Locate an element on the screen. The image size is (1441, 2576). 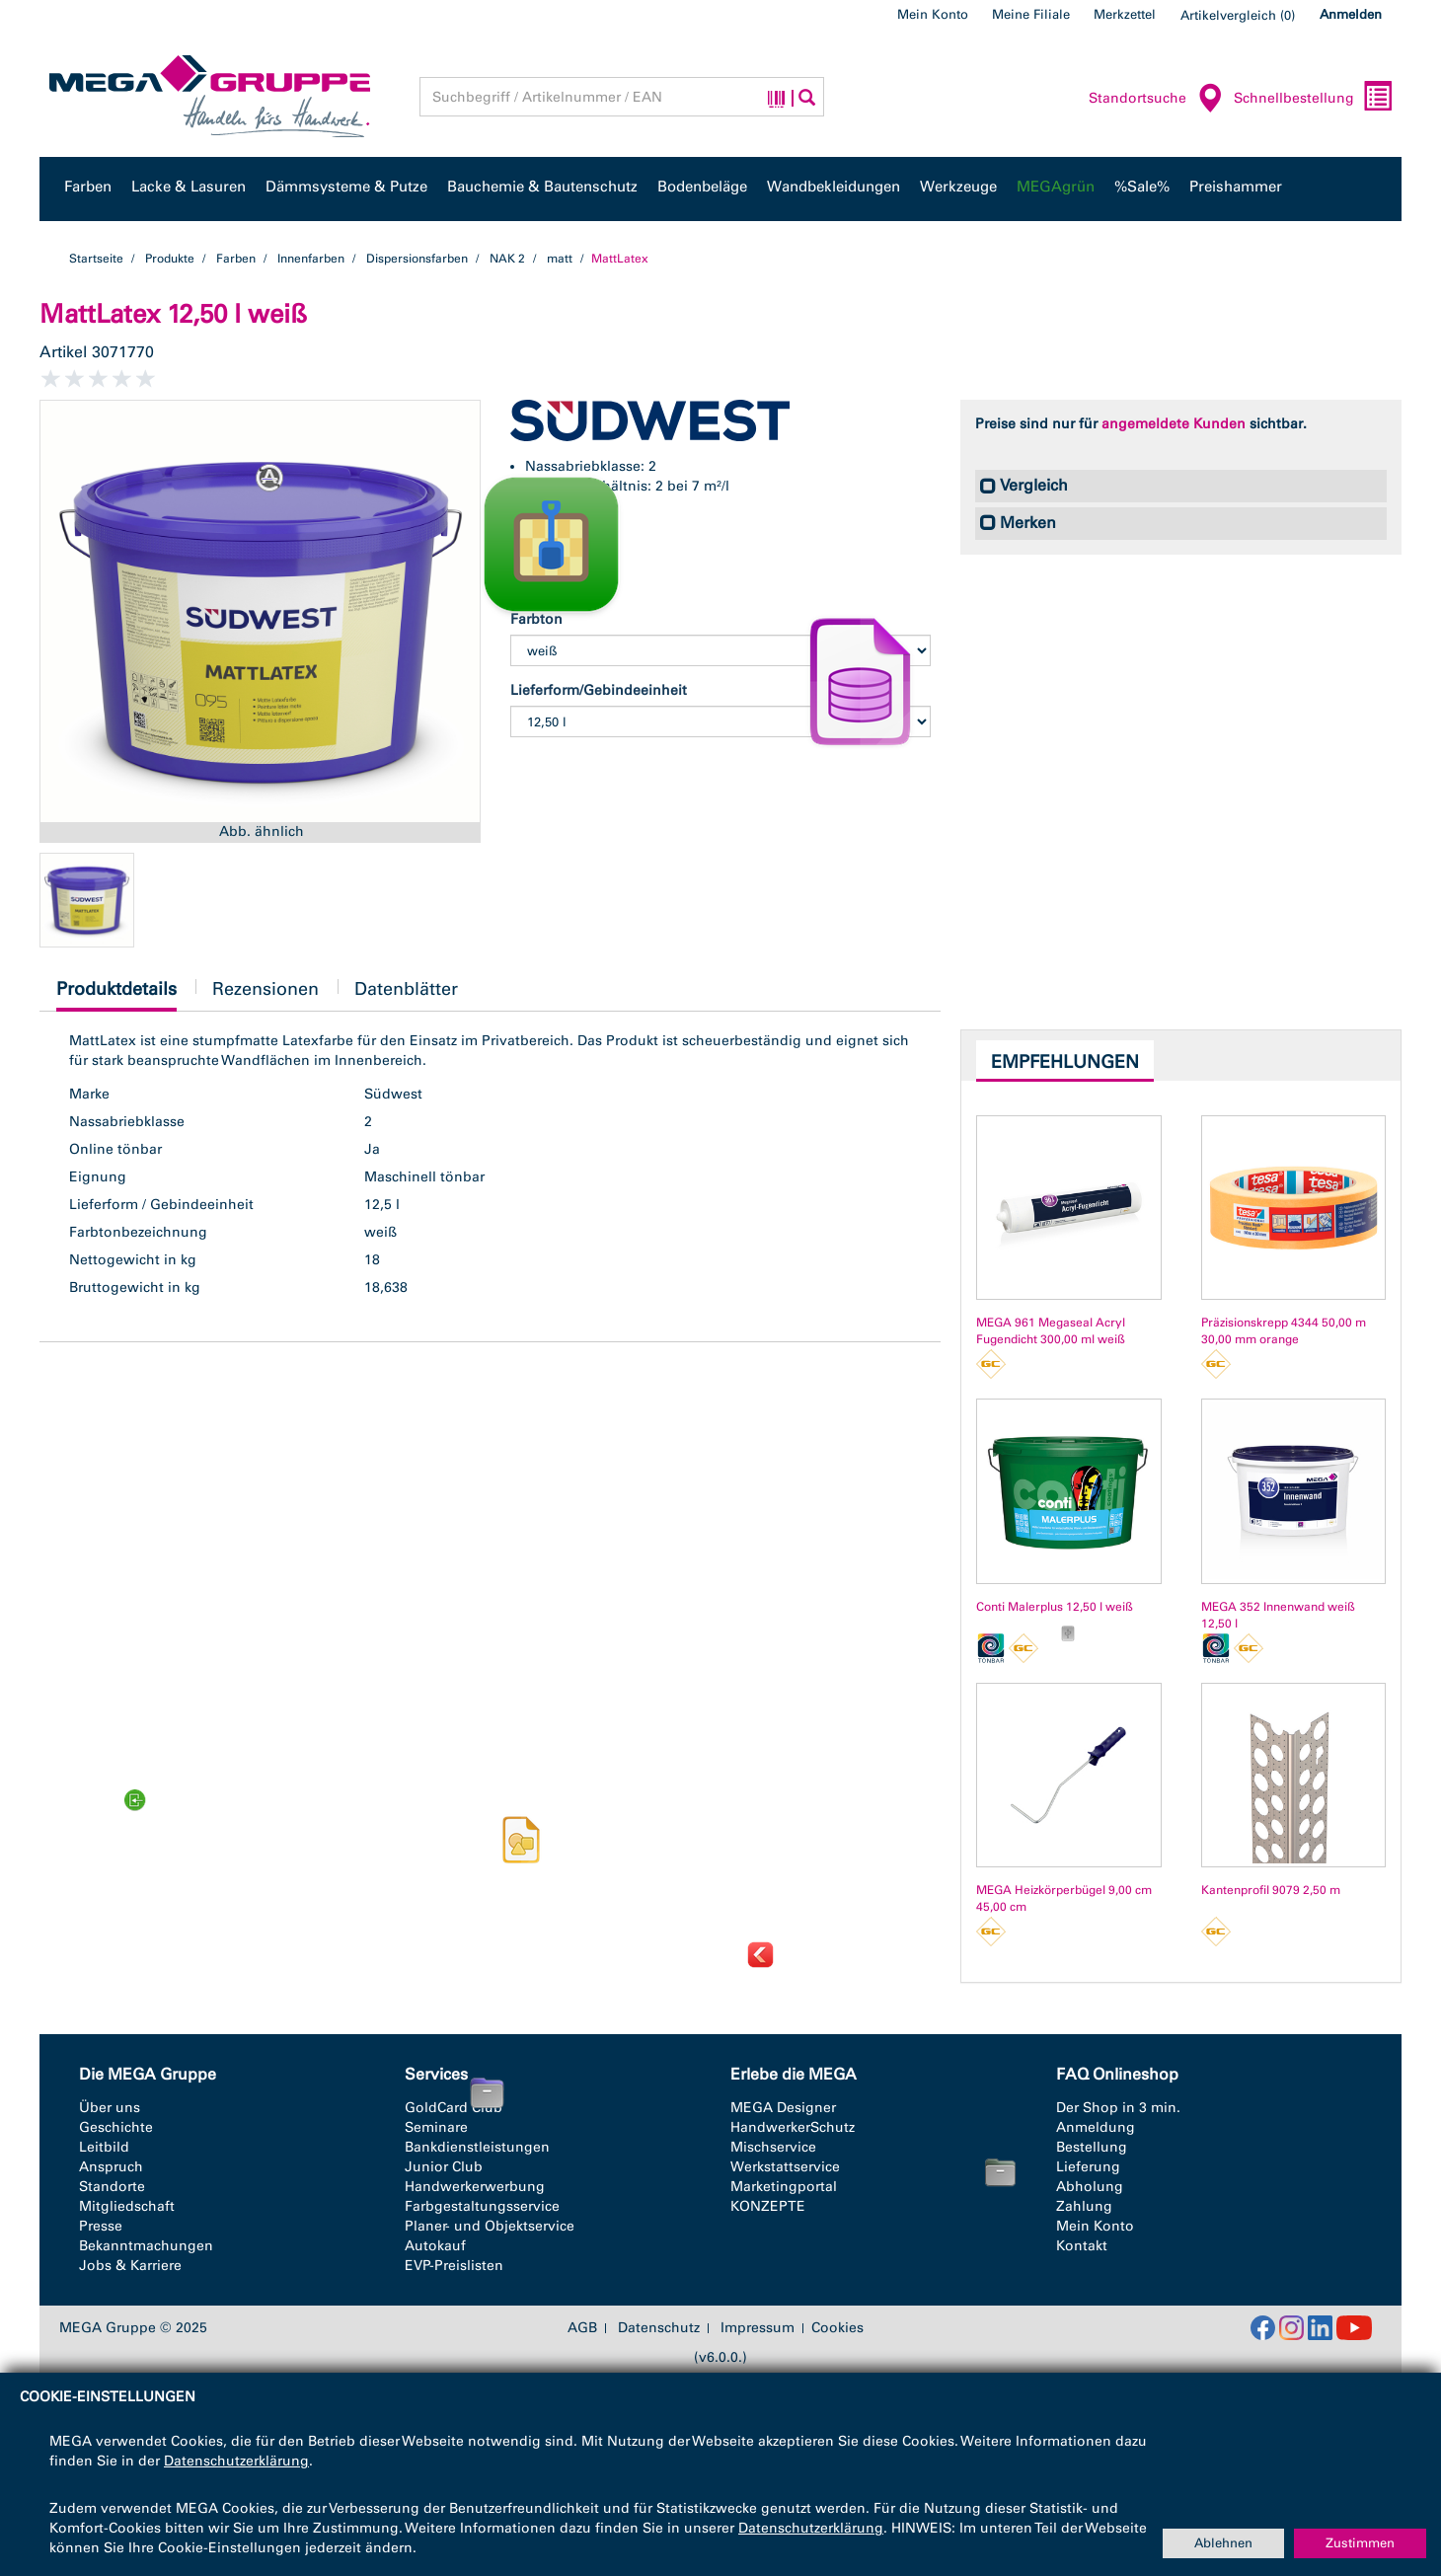
open the file manager application is located at coordinates (487, 2092).